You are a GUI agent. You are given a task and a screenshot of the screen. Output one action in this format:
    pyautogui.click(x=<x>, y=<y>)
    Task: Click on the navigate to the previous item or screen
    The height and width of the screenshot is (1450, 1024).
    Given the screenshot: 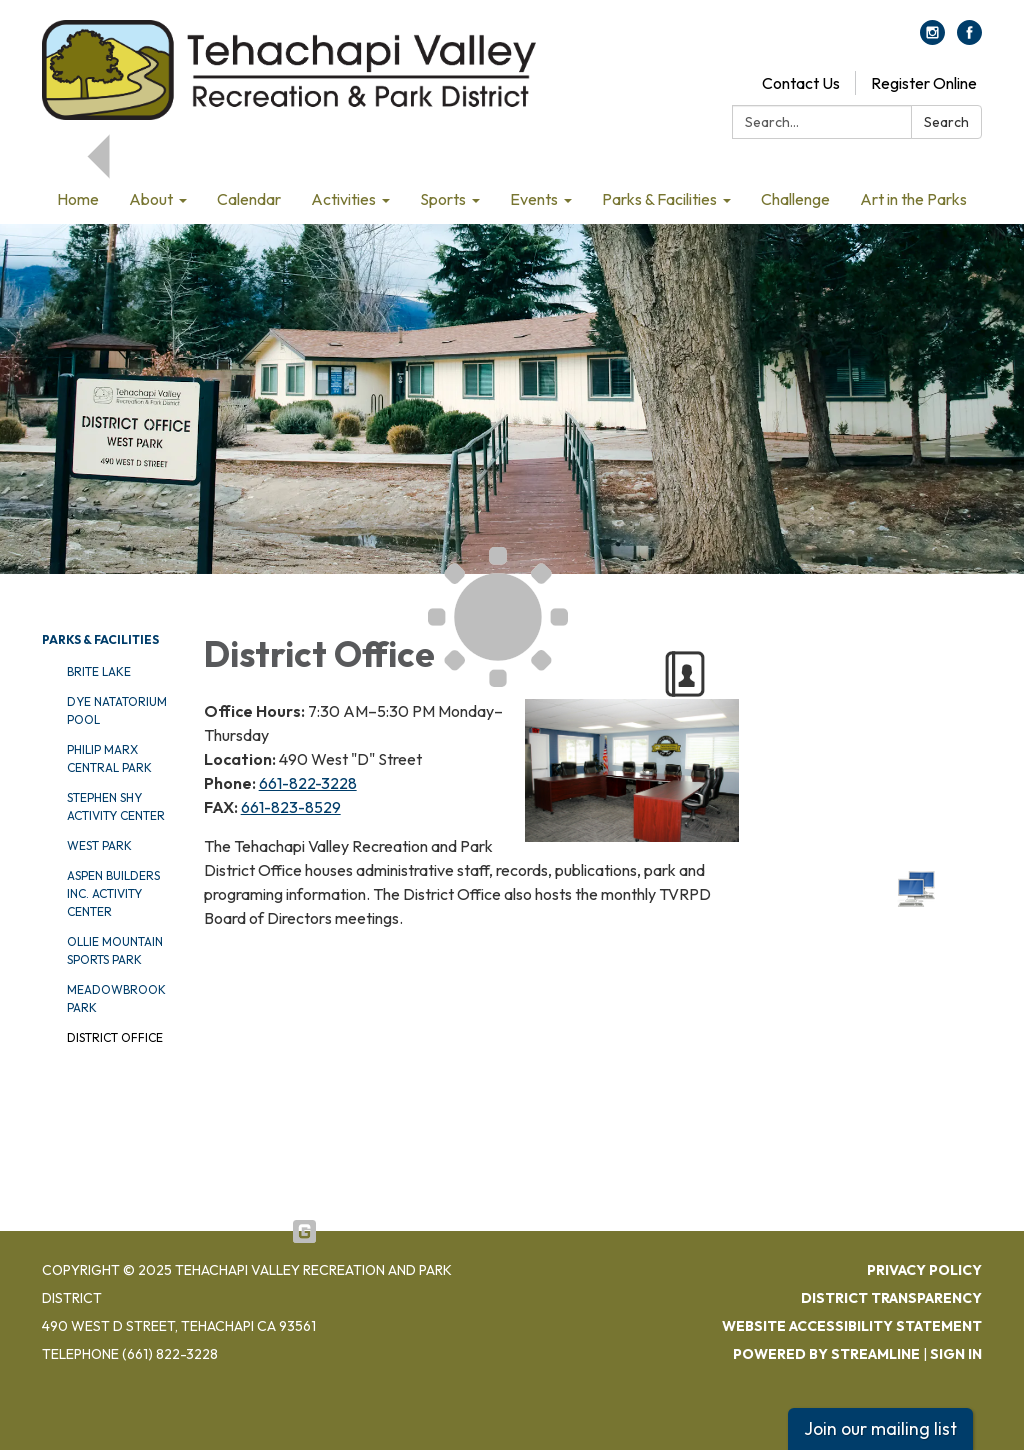 What is the action you would take?
    pyautogui.click(x=100, y=156)
    